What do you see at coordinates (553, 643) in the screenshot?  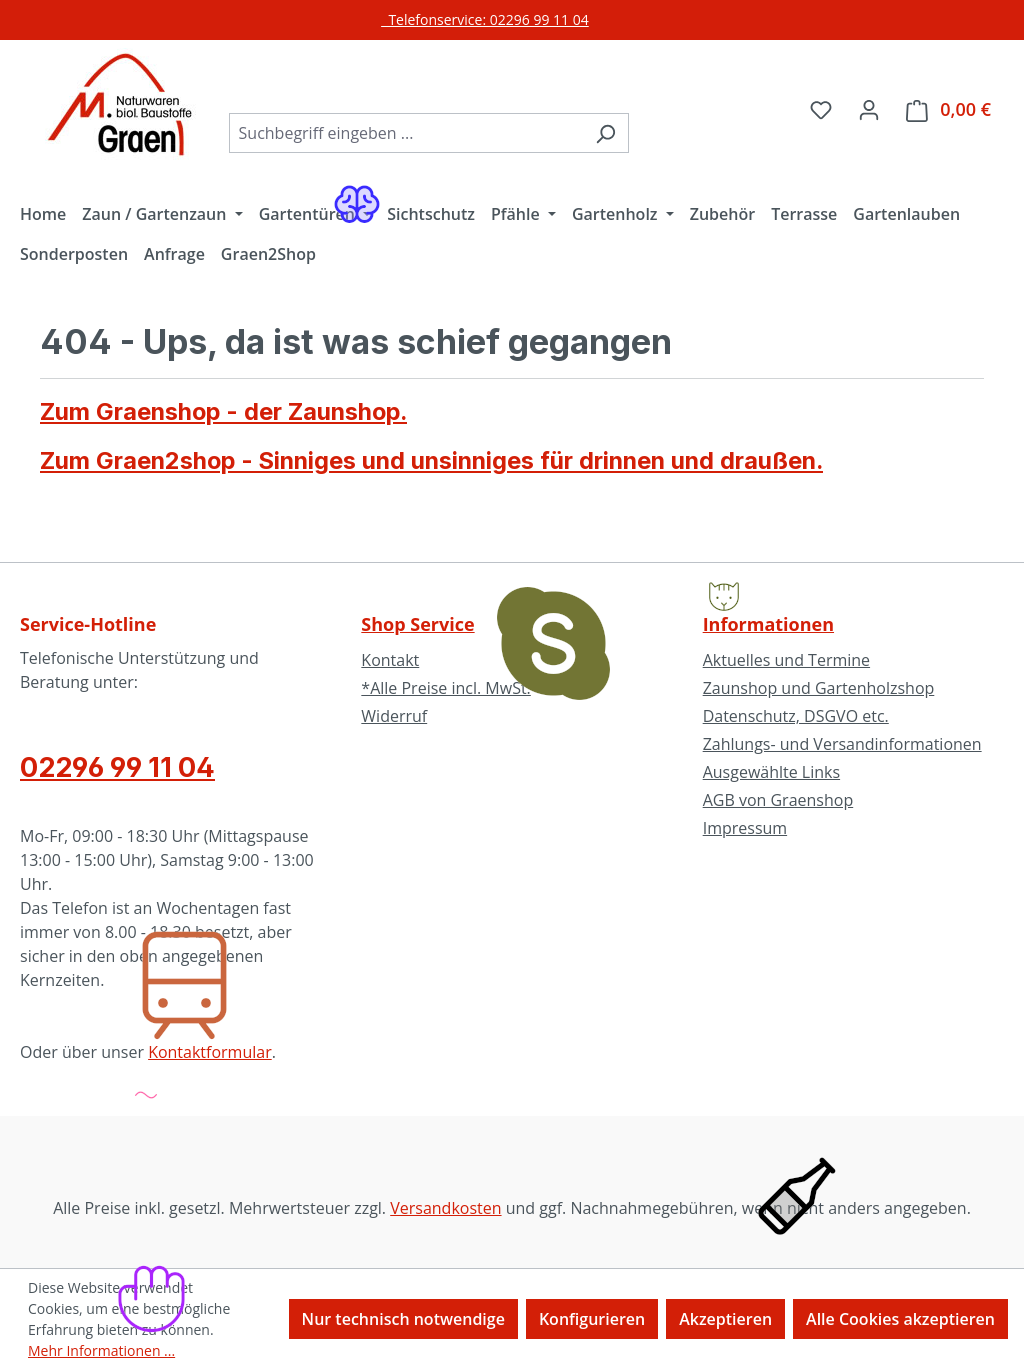 I see `open skype` at bounding box center [553, 643].